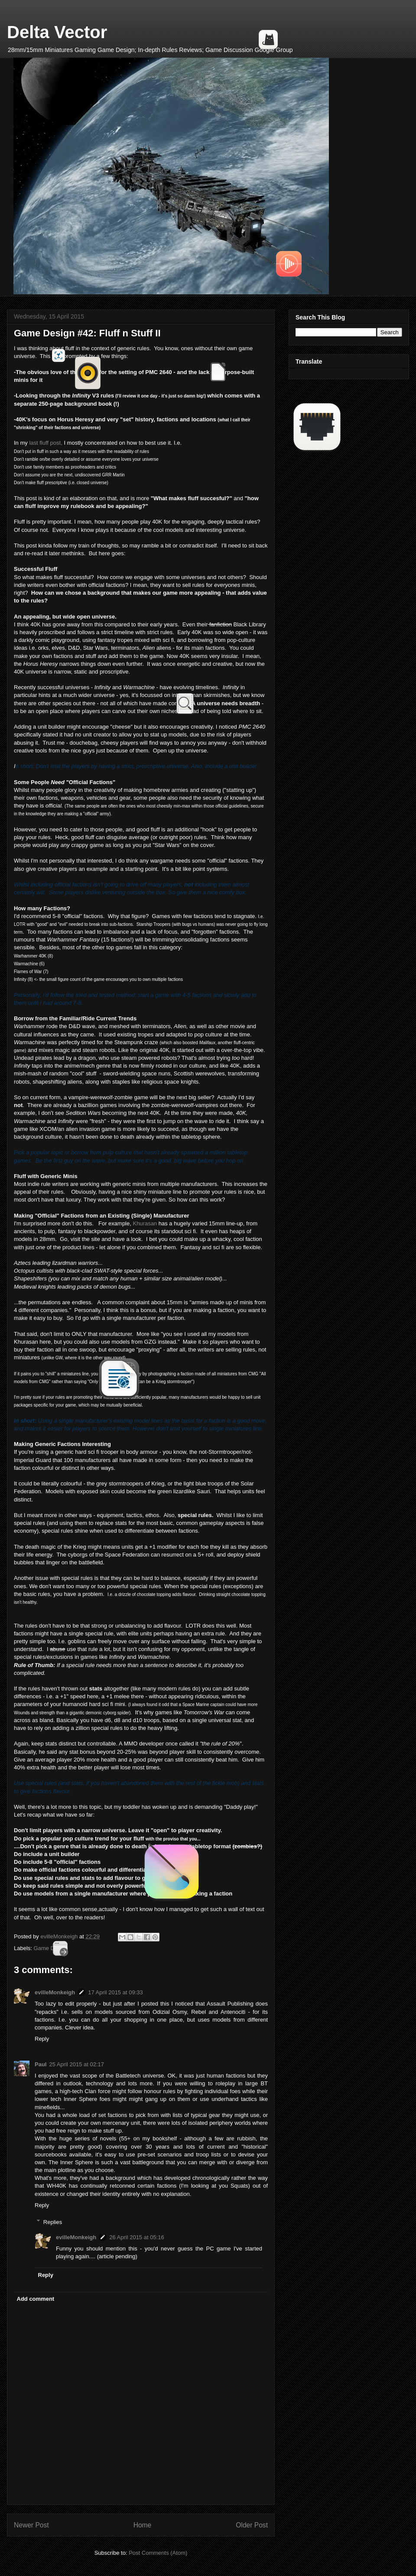 The height and width of the screenshot is (2576, 416). What do you see at coordinates (88, 373) in the screenshot?
I see `open rhythmbox music player` at bounding box center [88, 373].